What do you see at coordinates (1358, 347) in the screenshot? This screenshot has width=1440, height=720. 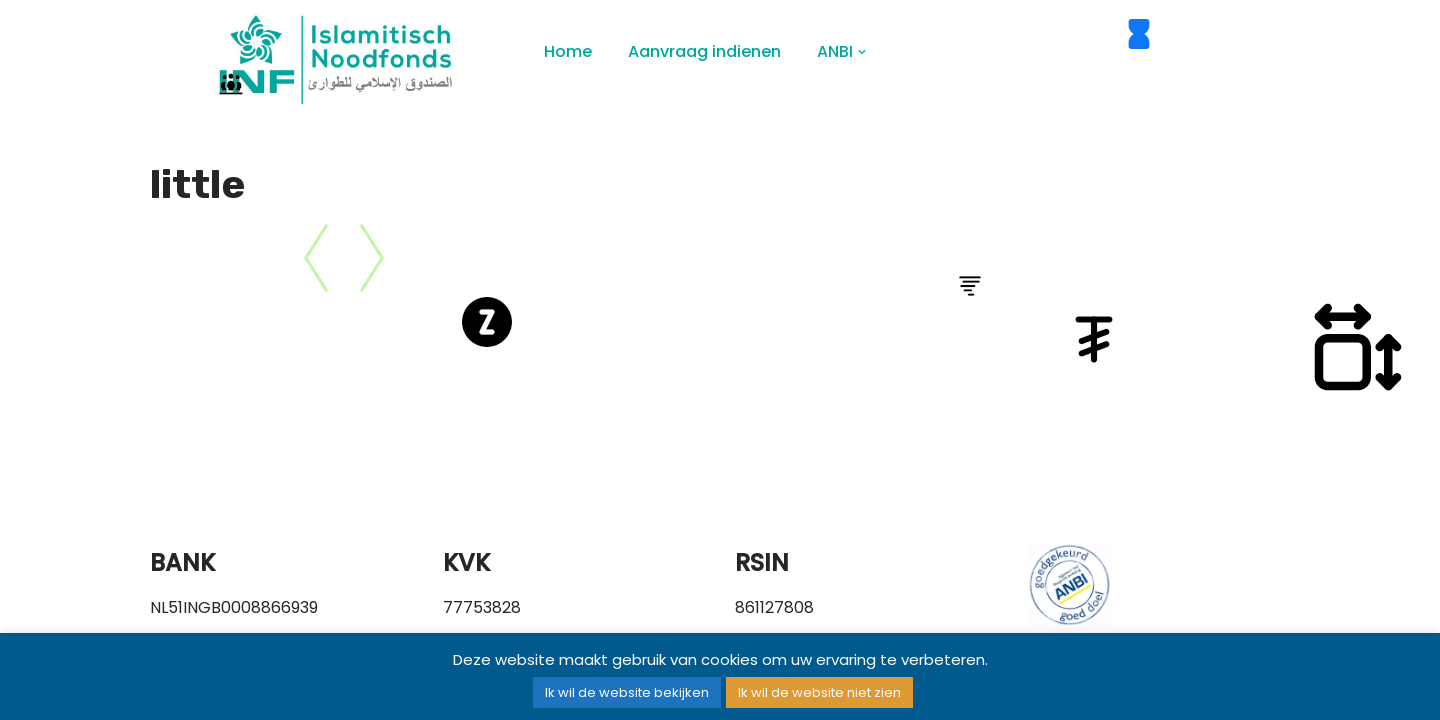 I see `adjust element dimensions` at bounding box center [1358, 347].